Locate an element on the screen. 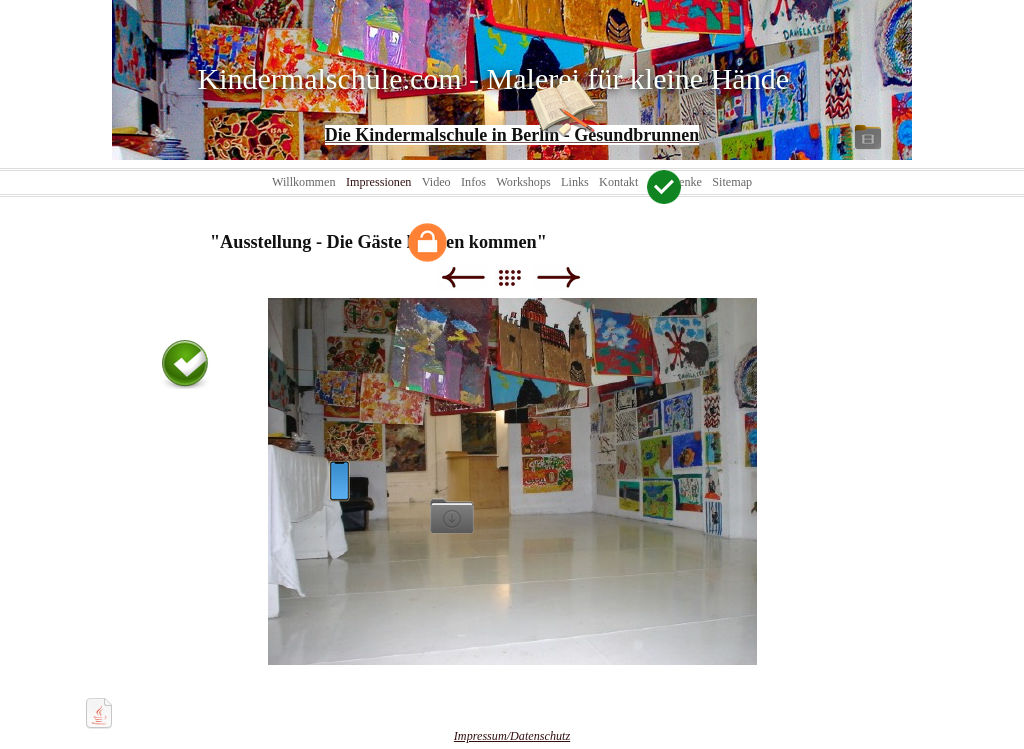 This screenshot has height=749, width=1024. java source code file is located at coordinates (99, 713).